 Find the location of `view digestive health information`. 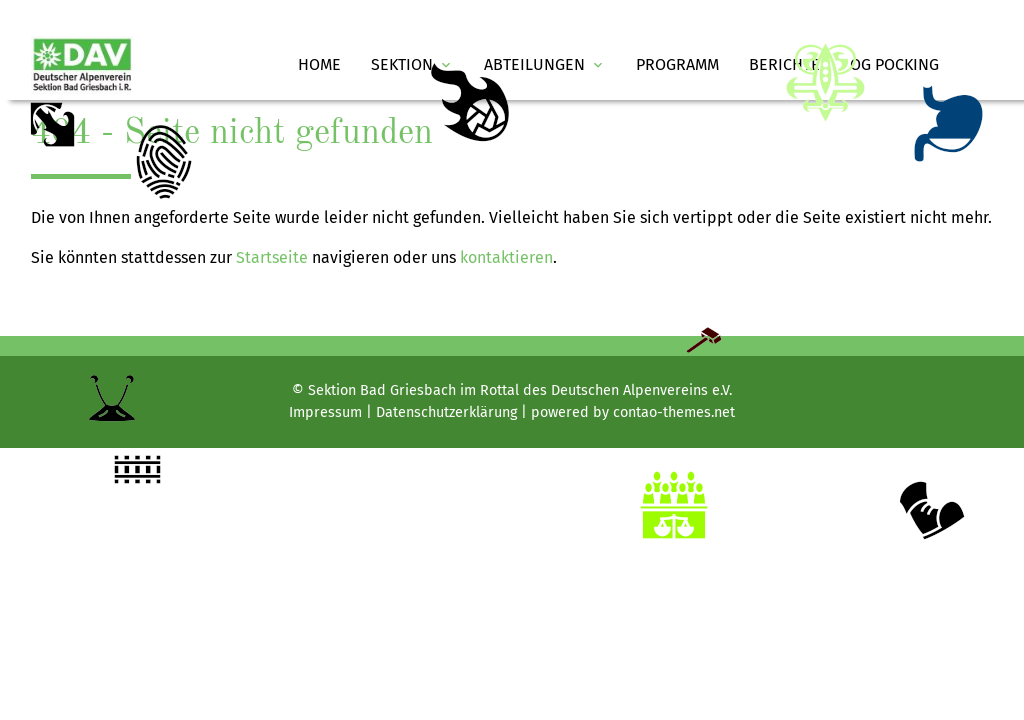

view digestive health information is located at coordinates (948, 123).